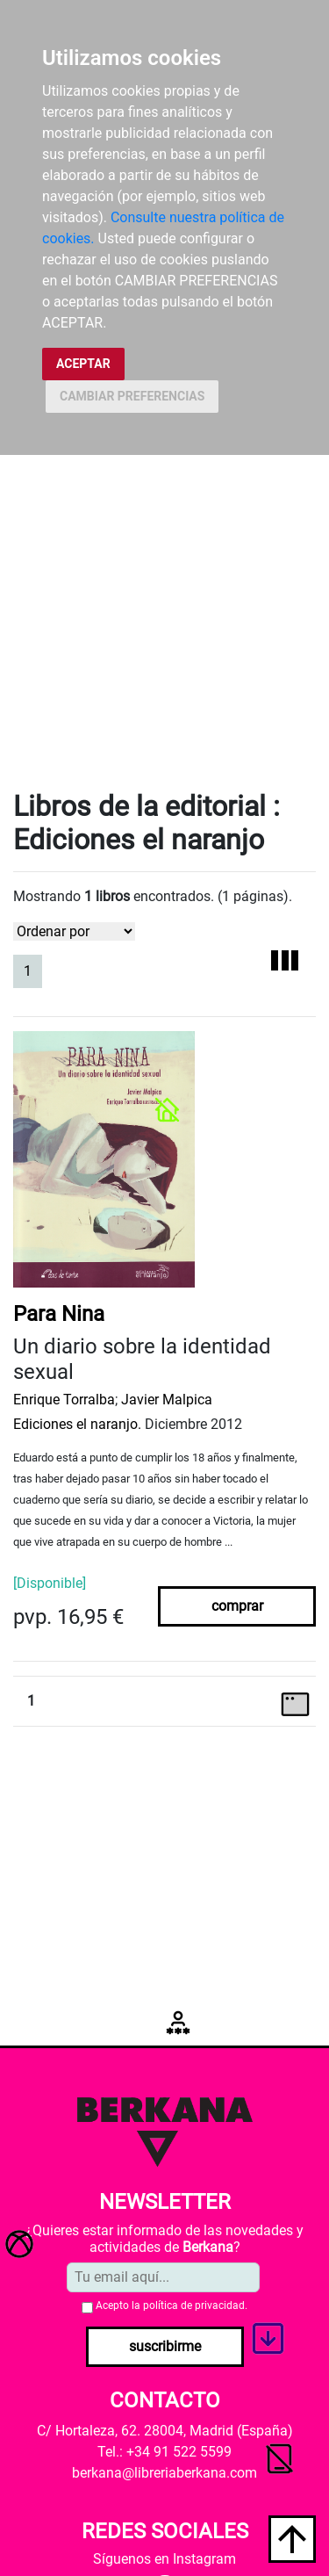 The image size is (329, 2576). I want to click on open a new application window, so click(295, 1704).